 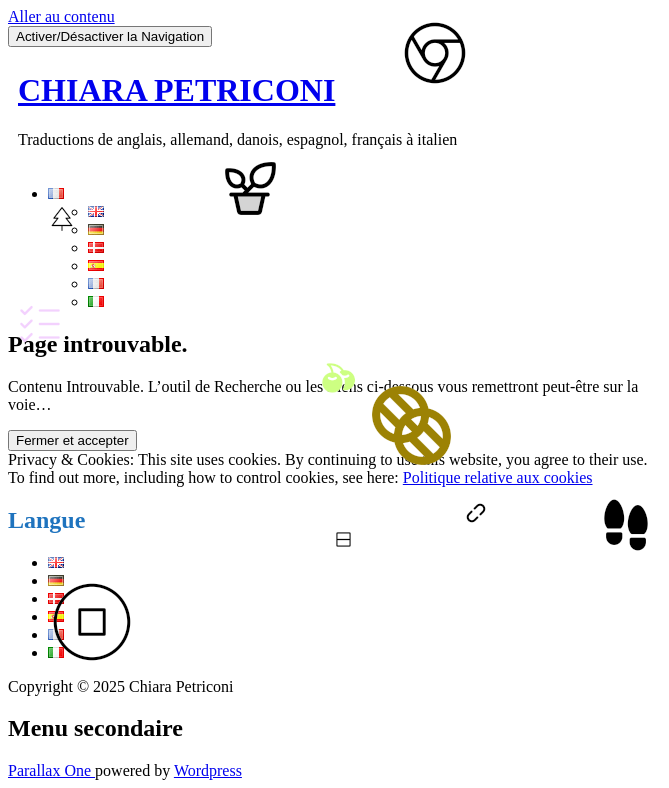 What do you see at coordinates (338, 378) in the screenshot?
I see `indicates fruit or food category` at bounding box center [338, 378].